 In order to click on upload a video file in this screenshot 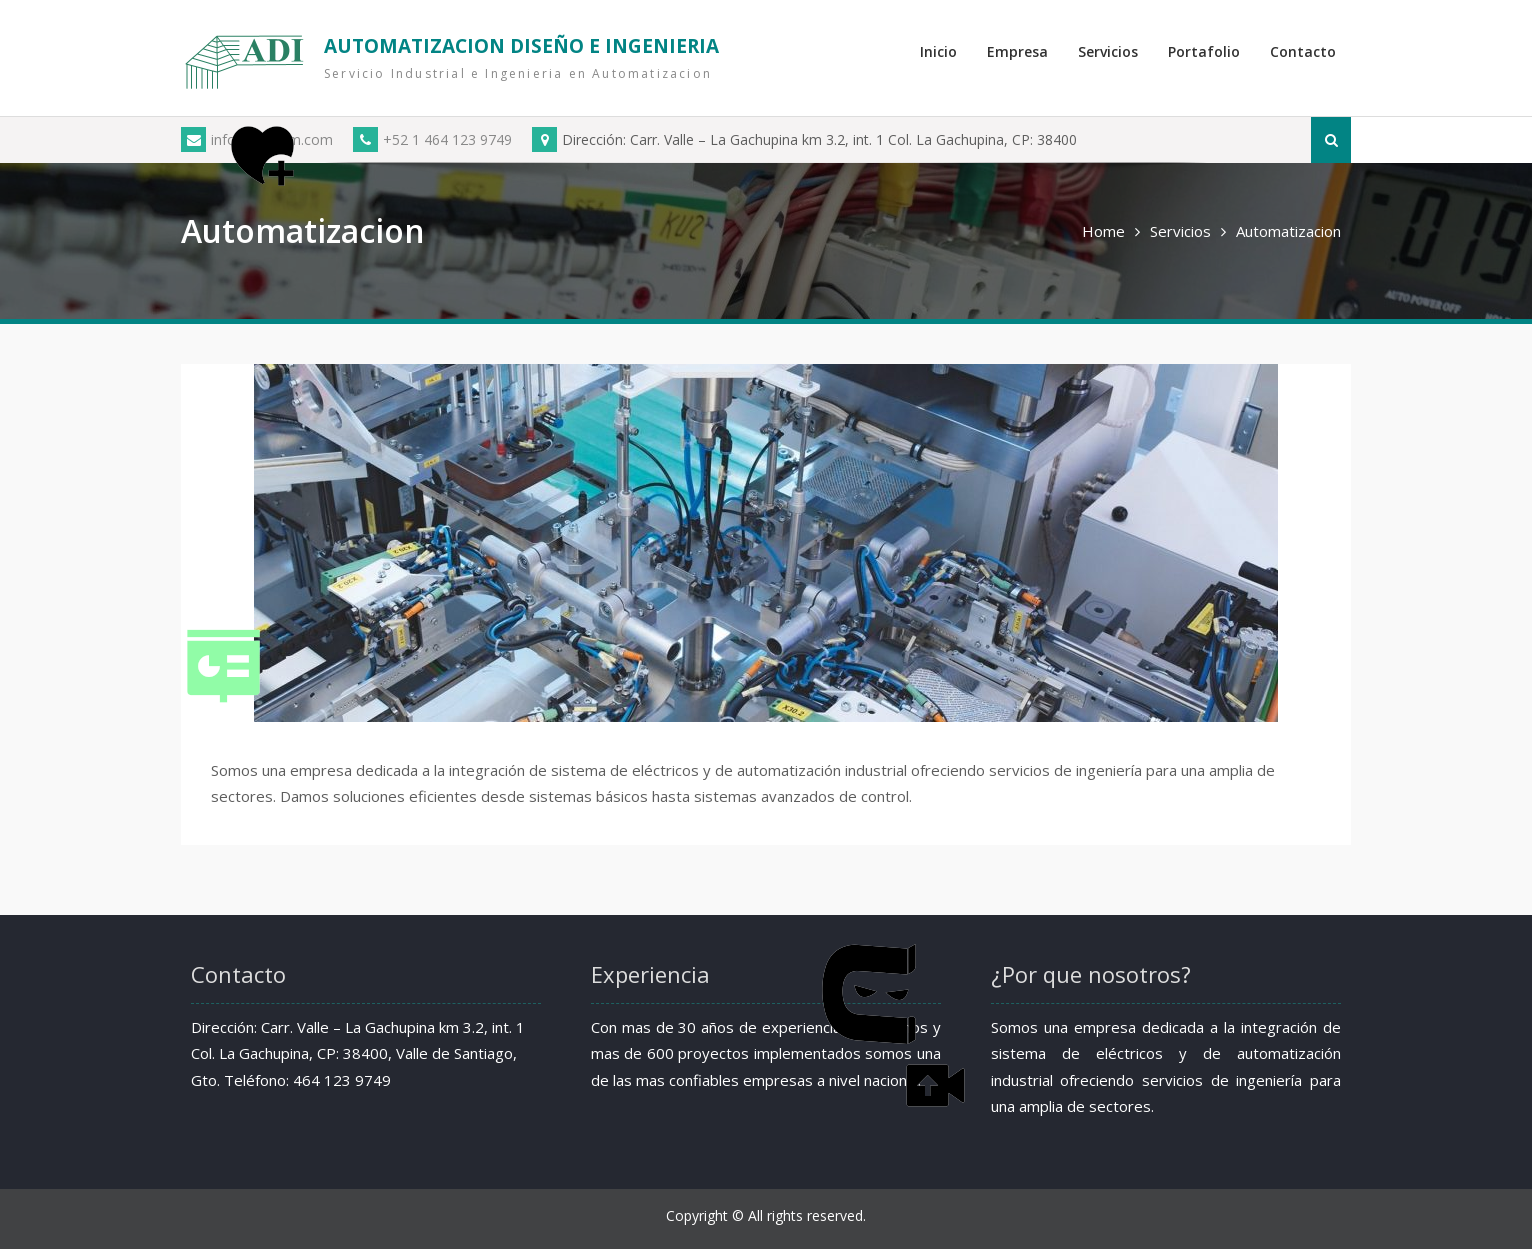, I will do `click(935, 1085)`.